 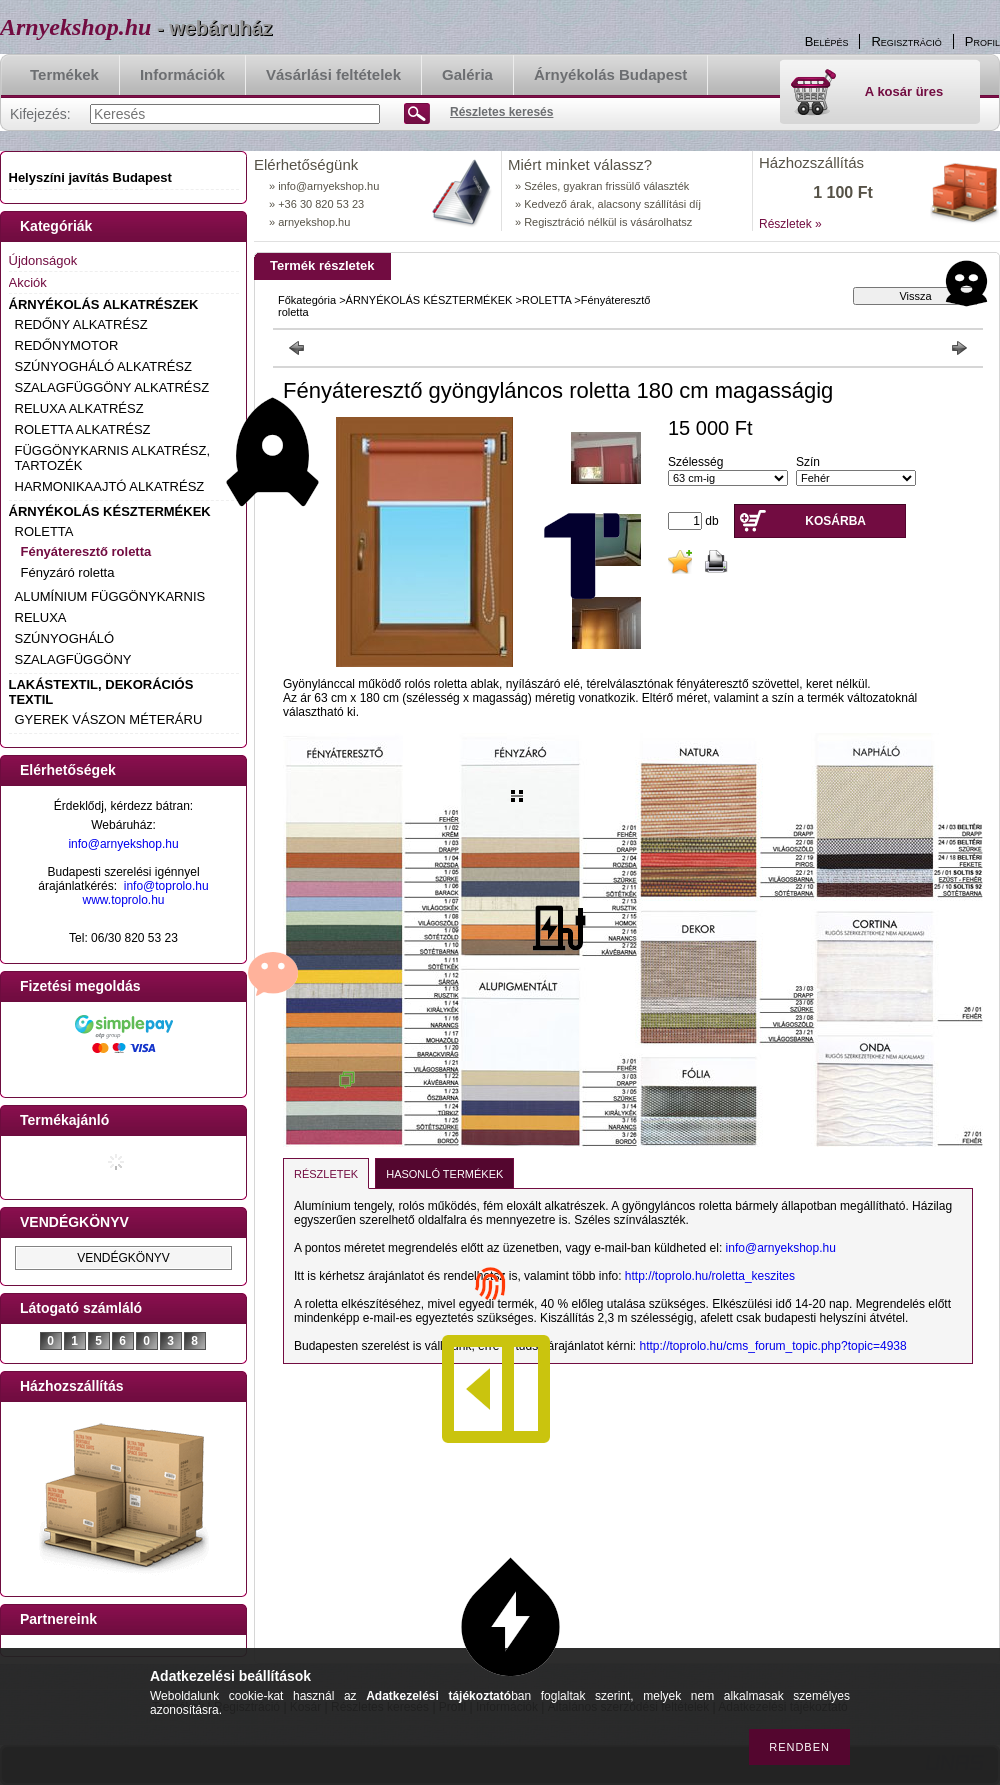 I want to click on launch or deploy an application, so click(x=272, y=450).